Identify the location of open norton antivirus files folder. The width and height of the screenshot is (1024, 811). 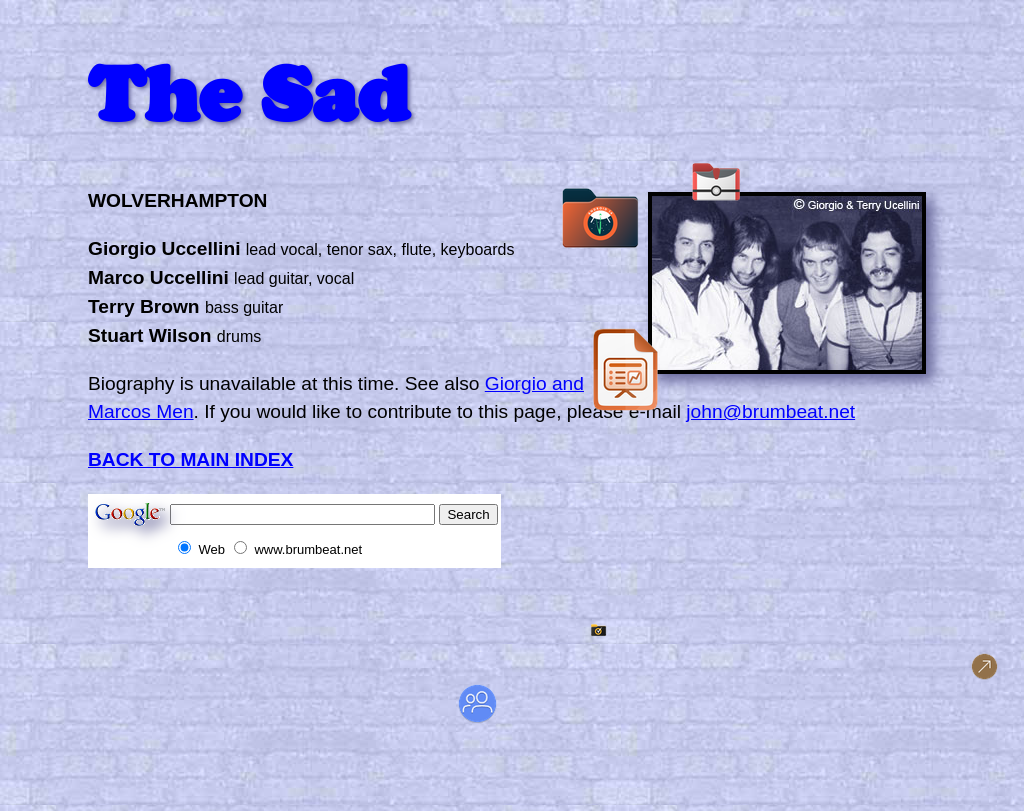
(598, 630).